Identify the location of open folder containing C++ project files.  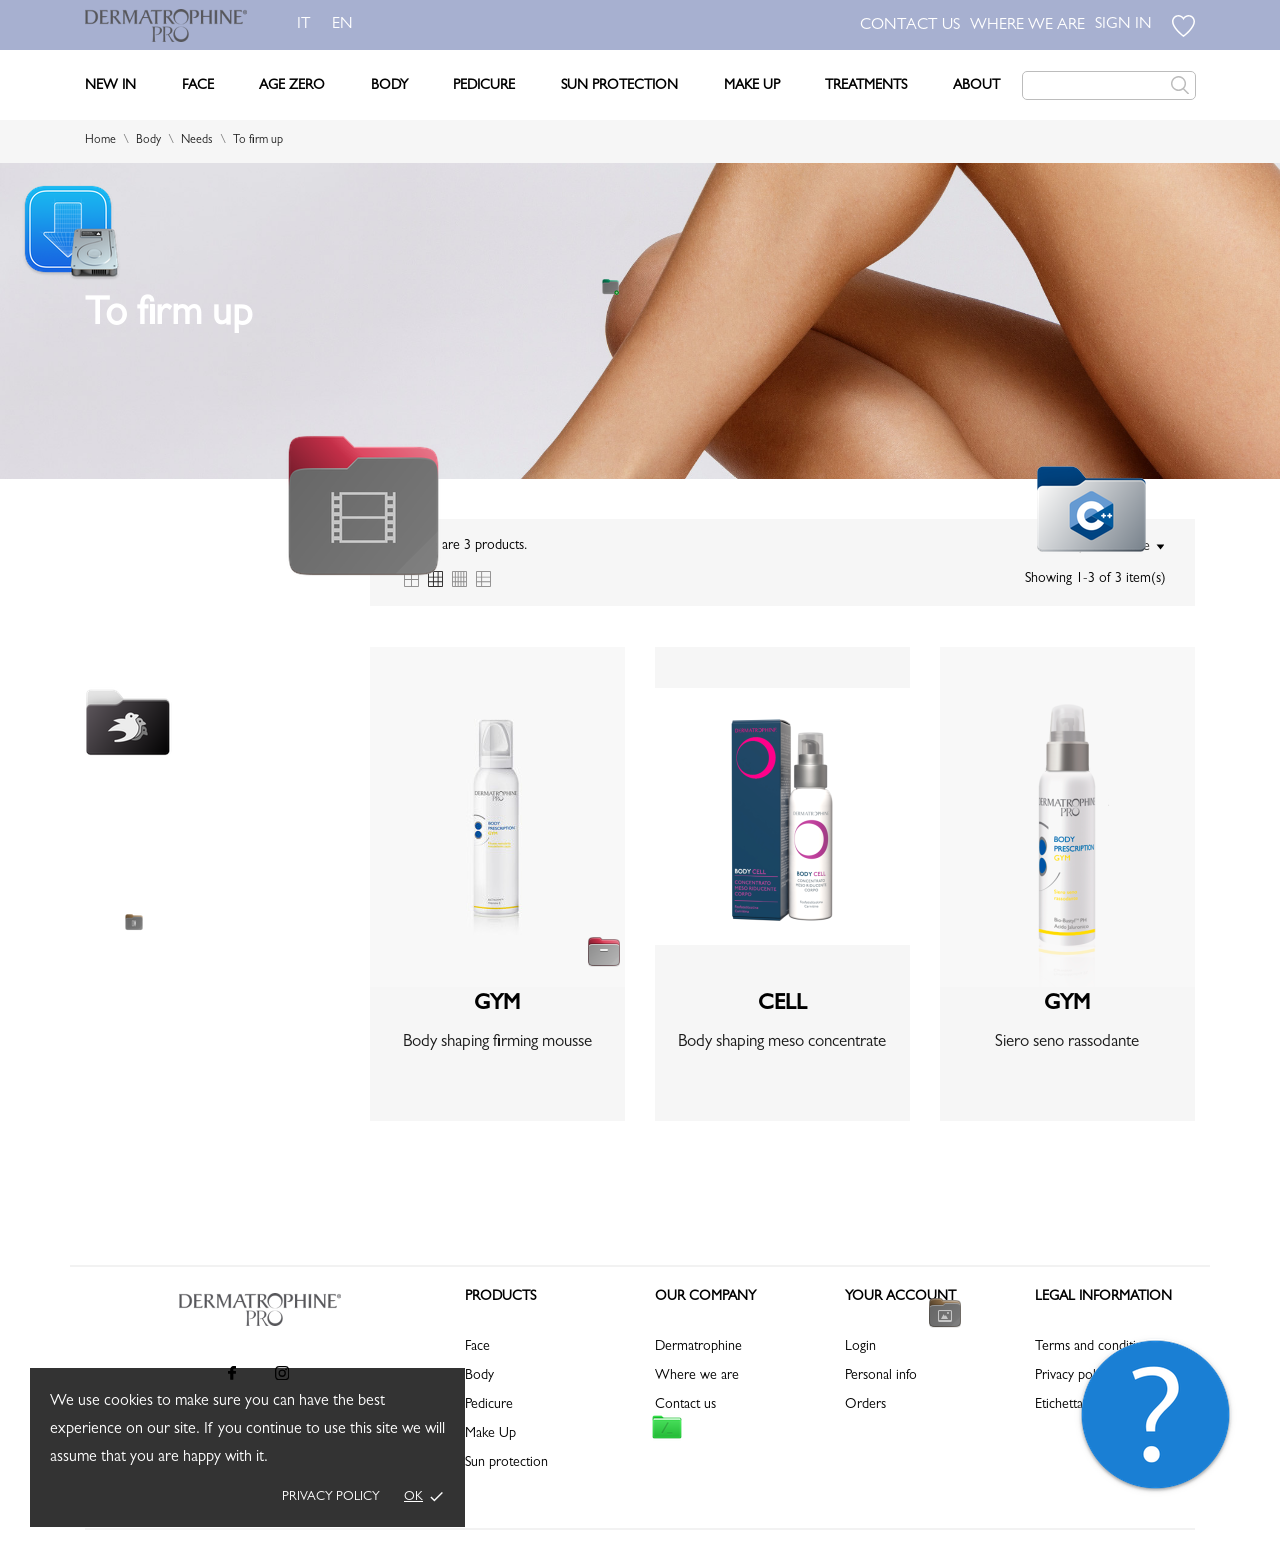
(1091, 512).